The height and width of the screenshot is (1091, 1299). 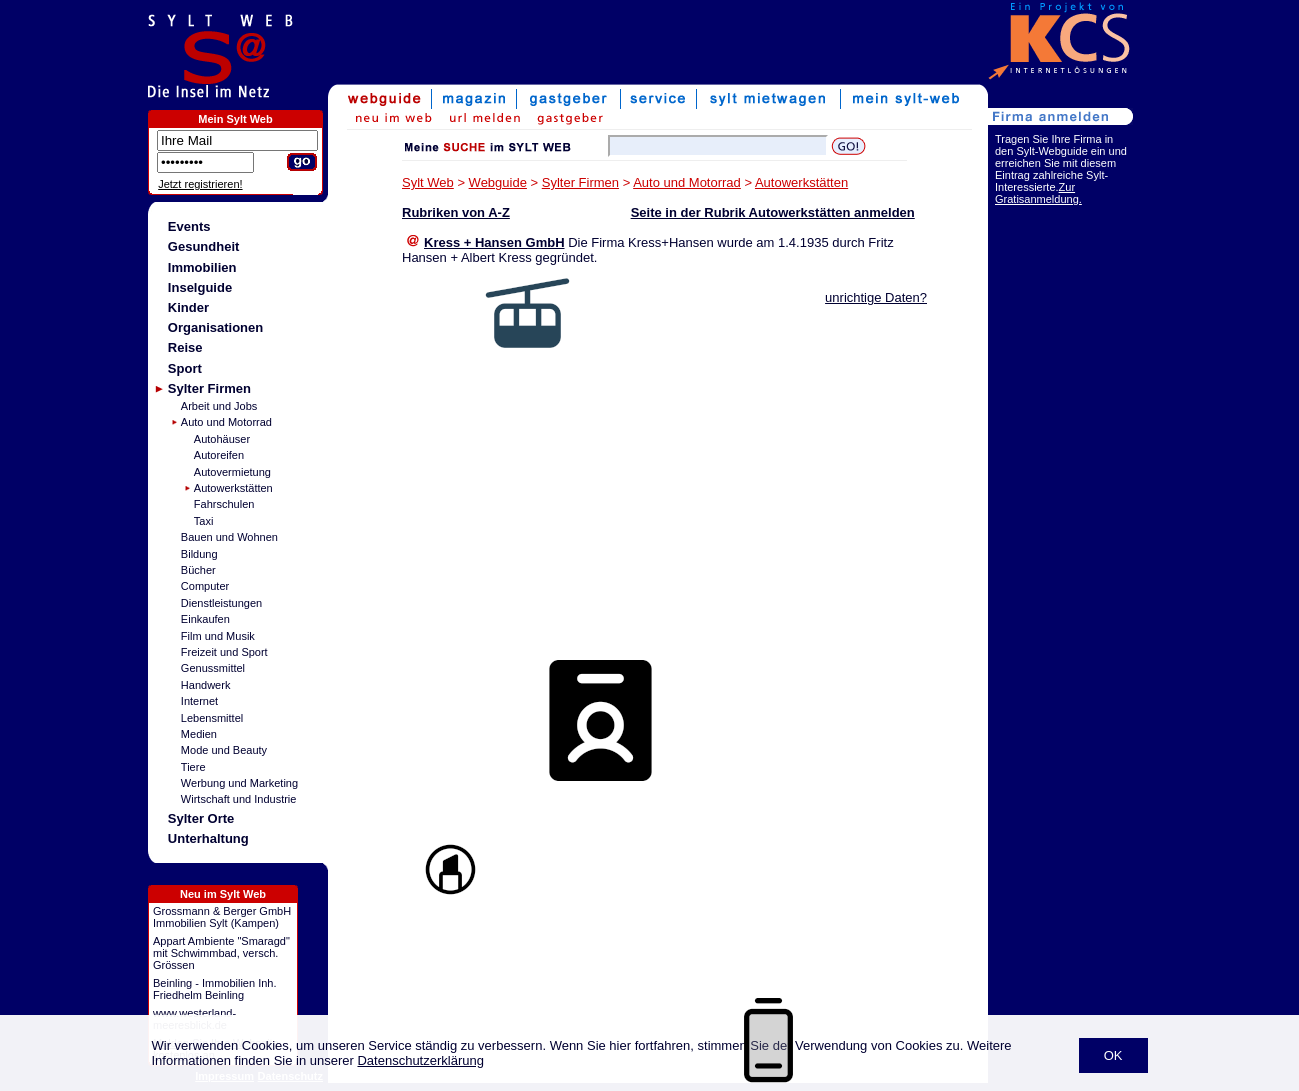 What do you see at coordinates (450, 869) in the screenshot?
I see `activate highlighter tool for text markup` at bounding box center [450, 869].